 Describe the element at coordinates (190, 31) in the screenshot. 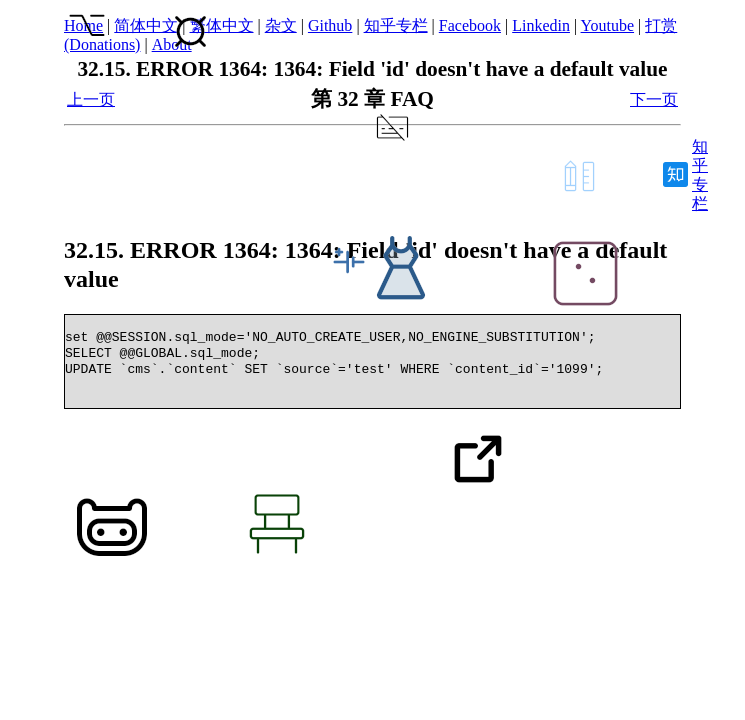

I see `select or change currency type` at that location.